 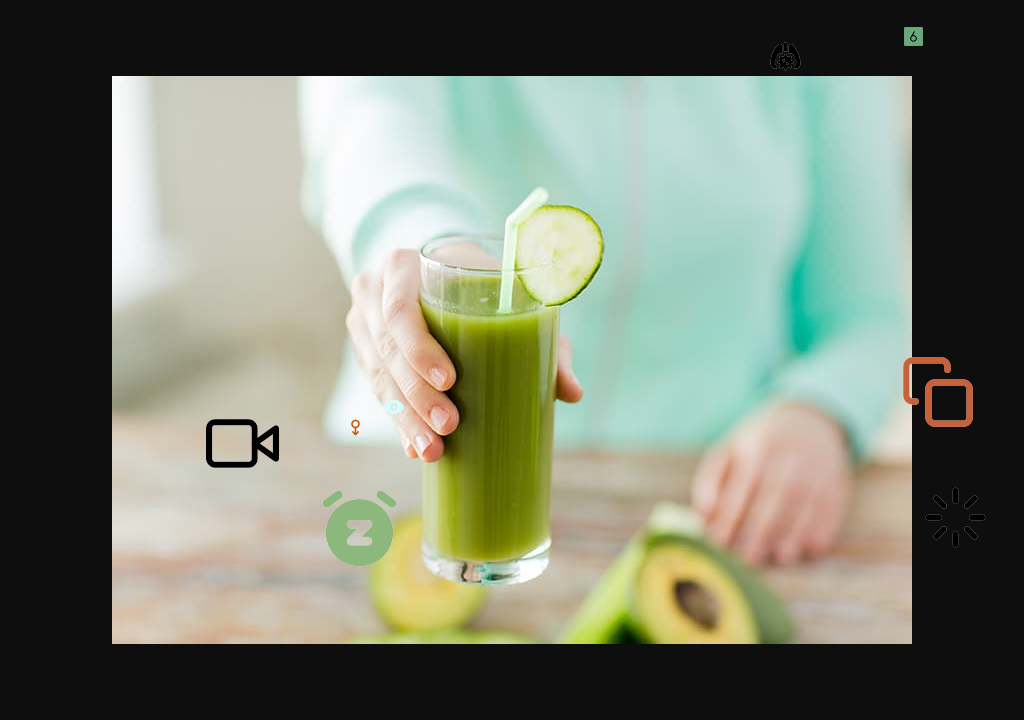 I want to click on indicates respiratory infection or lung disease, so click(x=785, y=55).